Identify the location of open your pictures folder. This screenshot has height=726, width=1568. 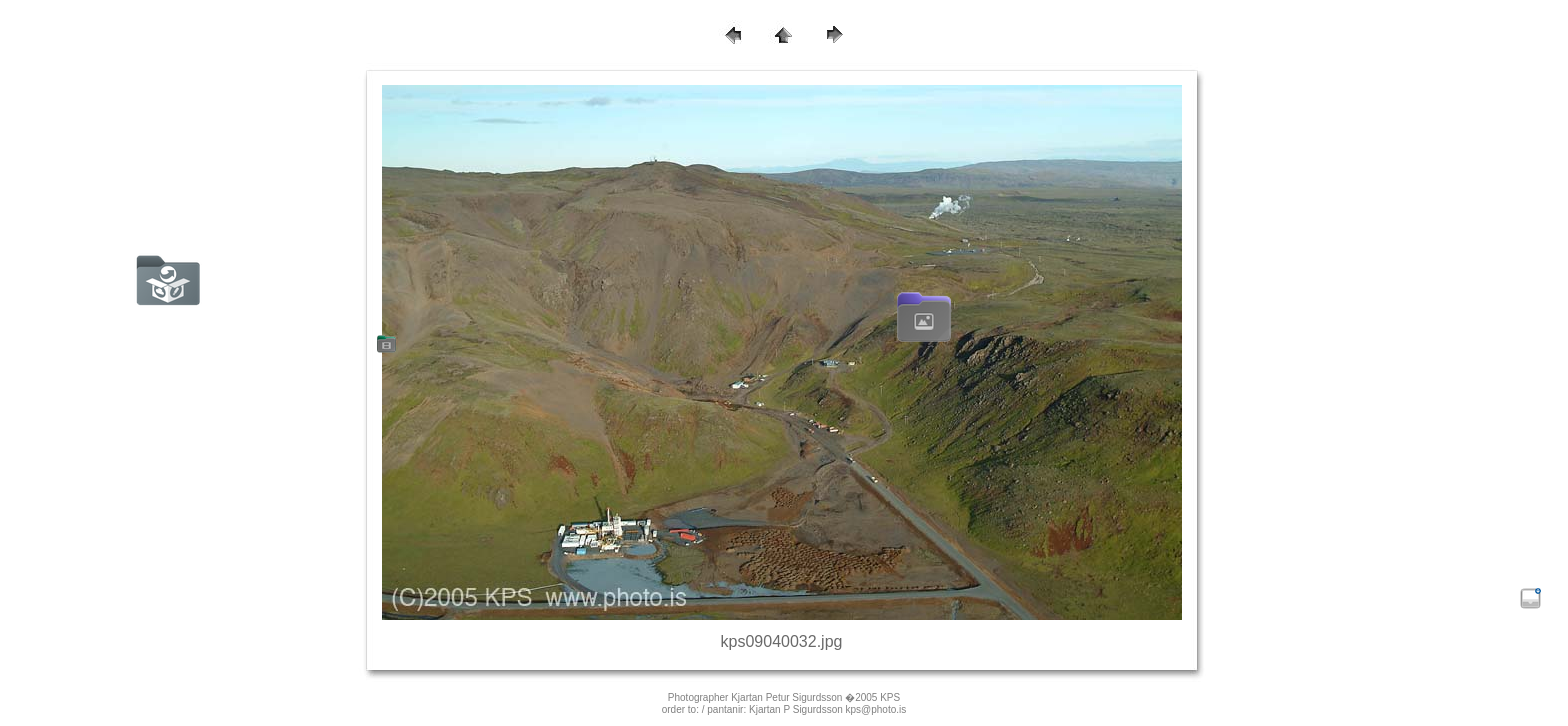
(924, 317).